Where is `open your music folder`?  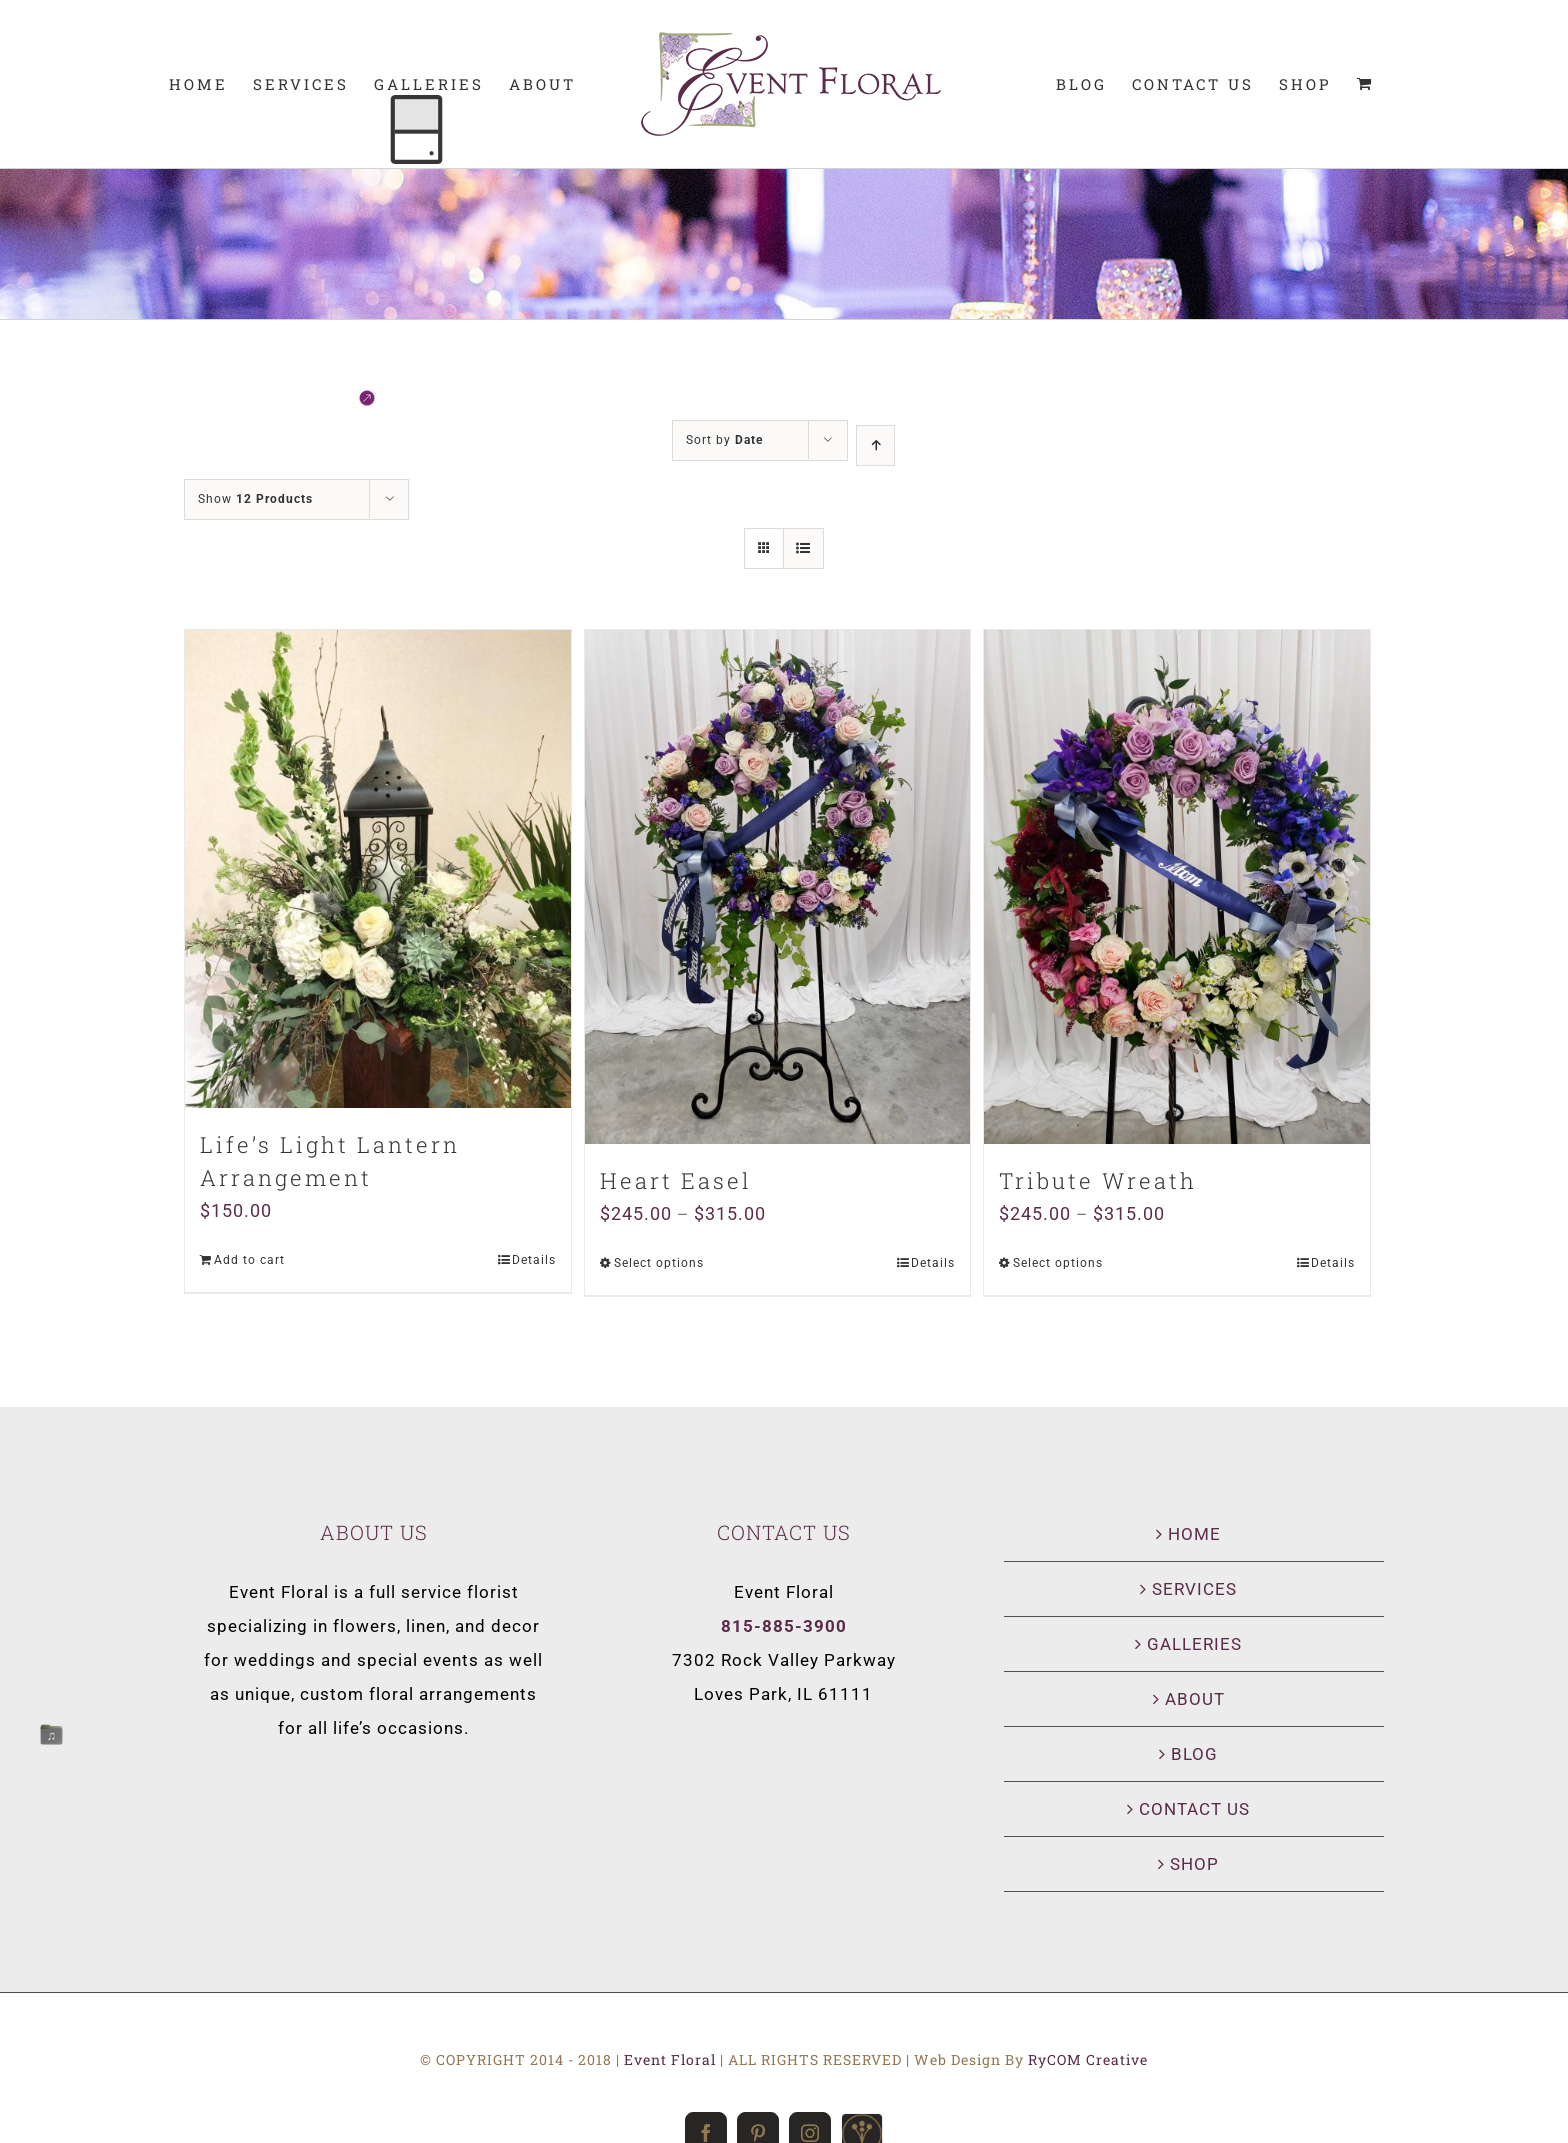 open your music folder is located at coordinates (51, 1734).